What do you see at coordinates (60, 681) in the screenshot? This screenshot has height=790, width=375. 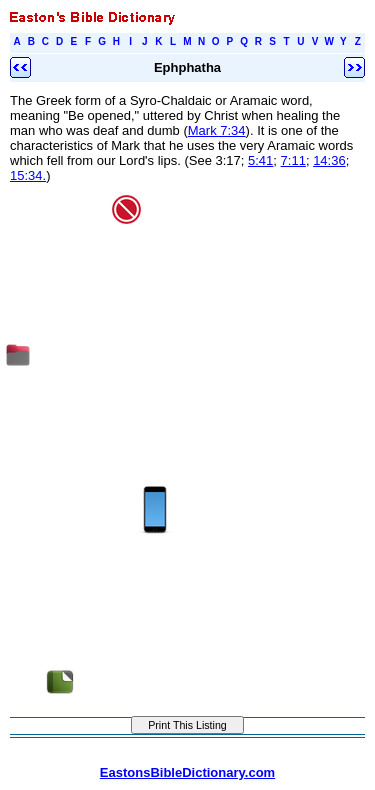 I see `change desktop wallpaper settings` at bounding box center [60, 681].